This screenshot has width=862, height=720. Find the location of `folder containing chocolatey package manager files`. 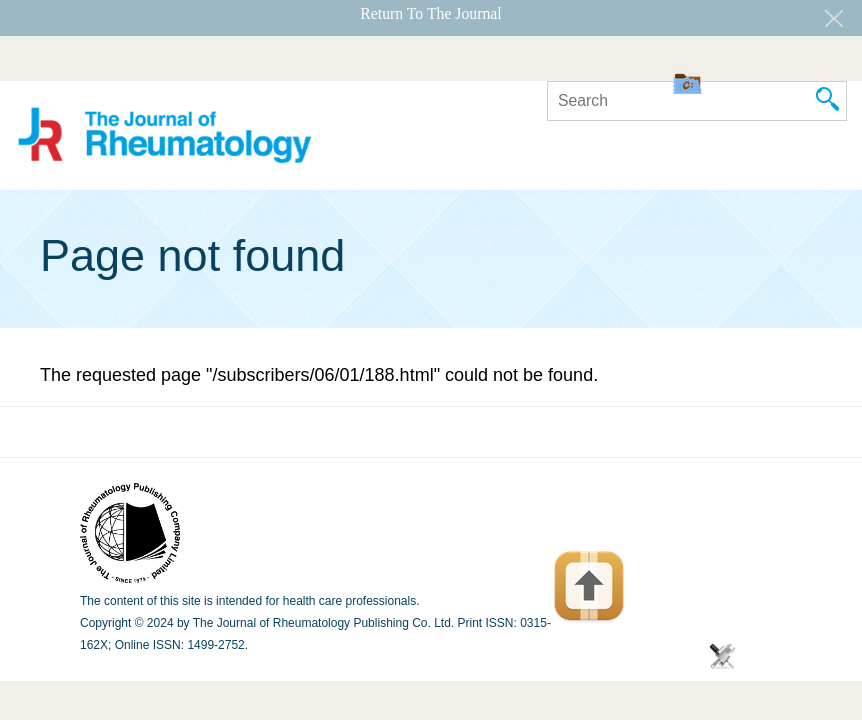

folder containing chocolatey package manager files is located at coordinates (687, 84).